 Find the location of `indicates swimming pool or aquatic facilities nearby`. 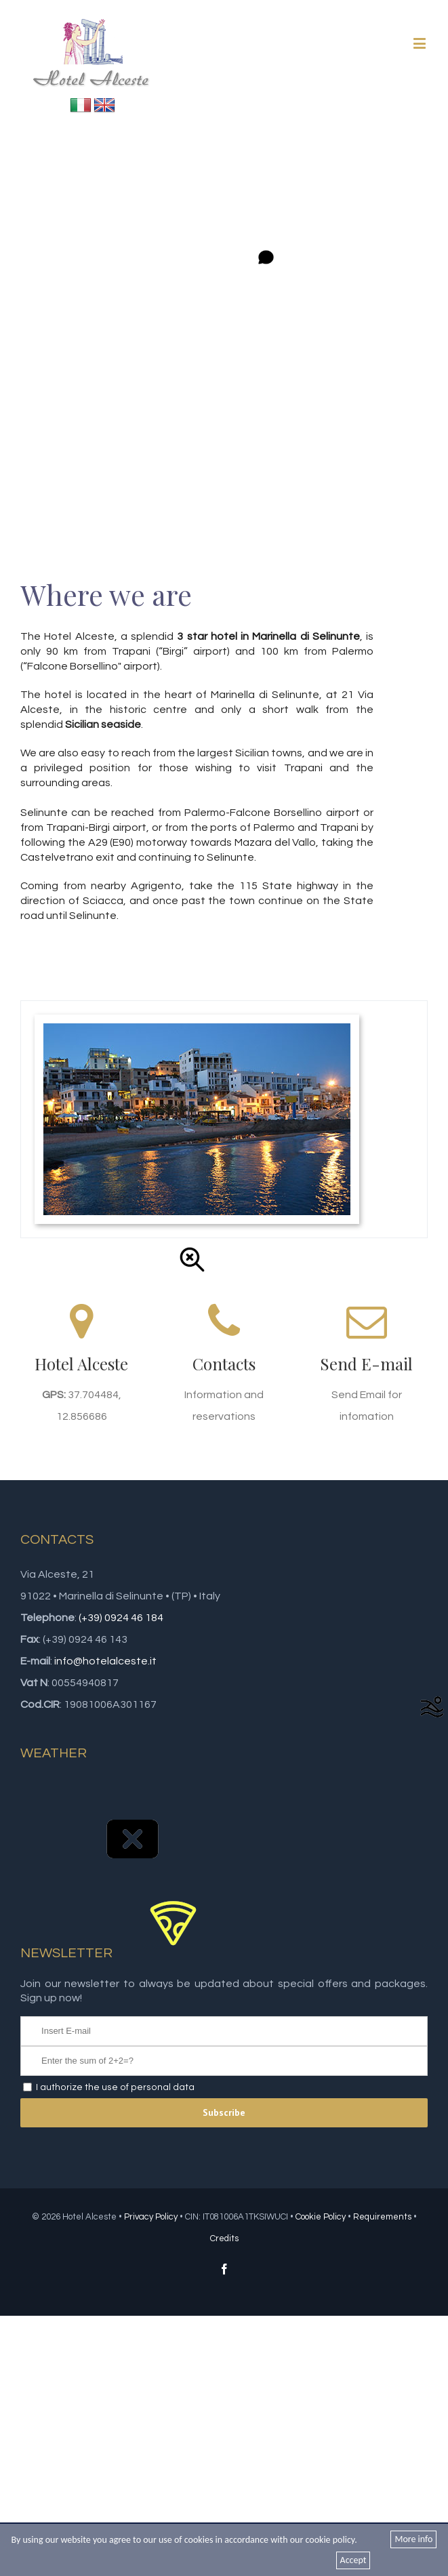

indicates swimming pool or aquatic facilities nearby is located at coordinates (432, 1706).